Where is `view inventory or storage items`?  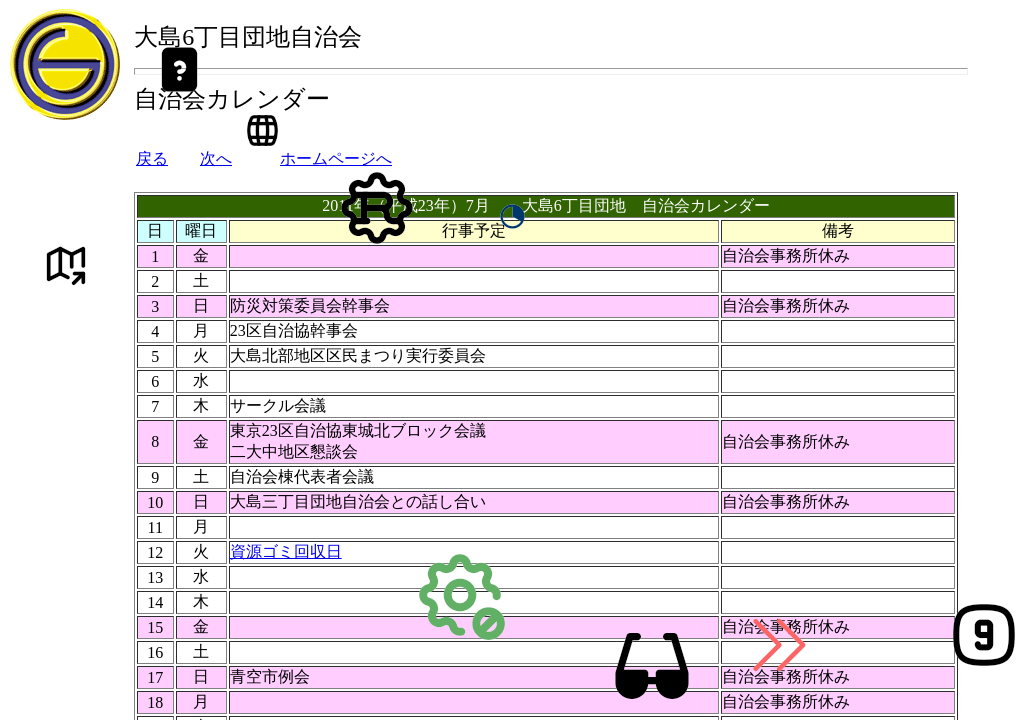
view inventory or storage items is located at coordinates (262, 130).